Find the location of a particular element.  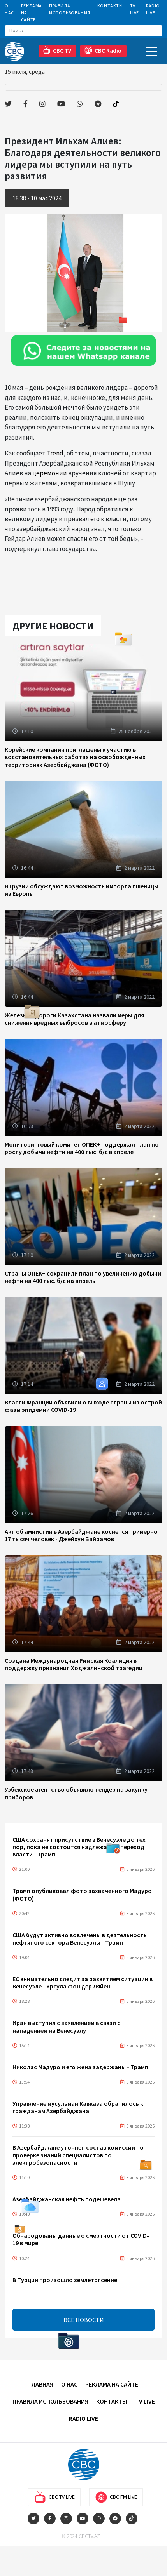

open iCloud Drive folder is located at coordinates (30, 2206).